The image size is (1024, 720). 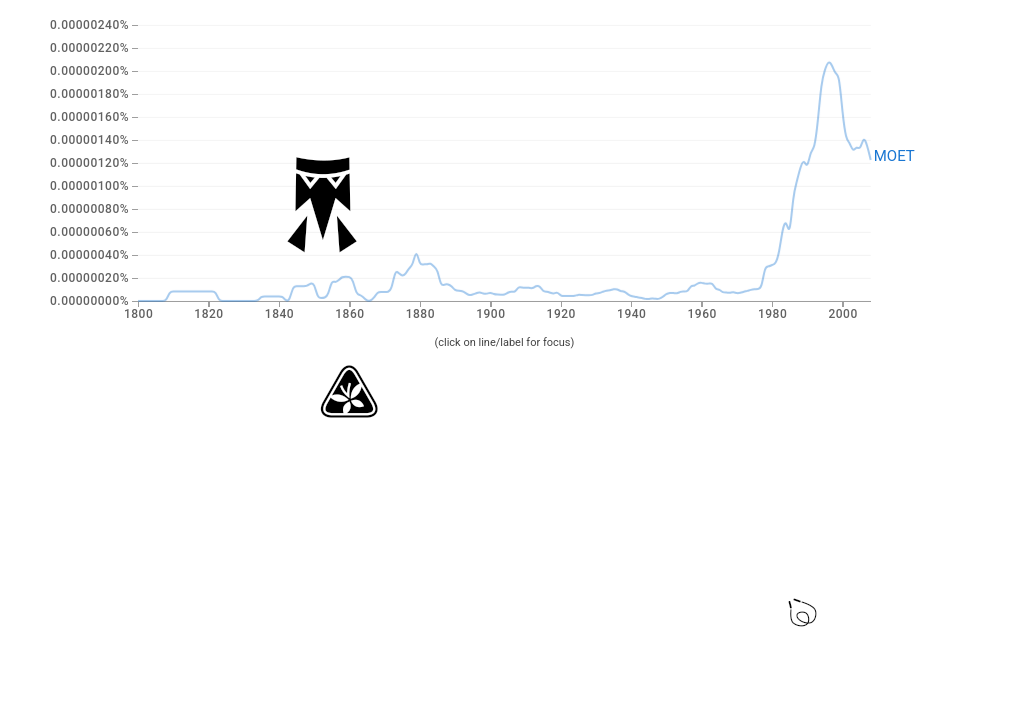 I want to click on indicates a revoked or lost achievement, so click(x=322, y=204).